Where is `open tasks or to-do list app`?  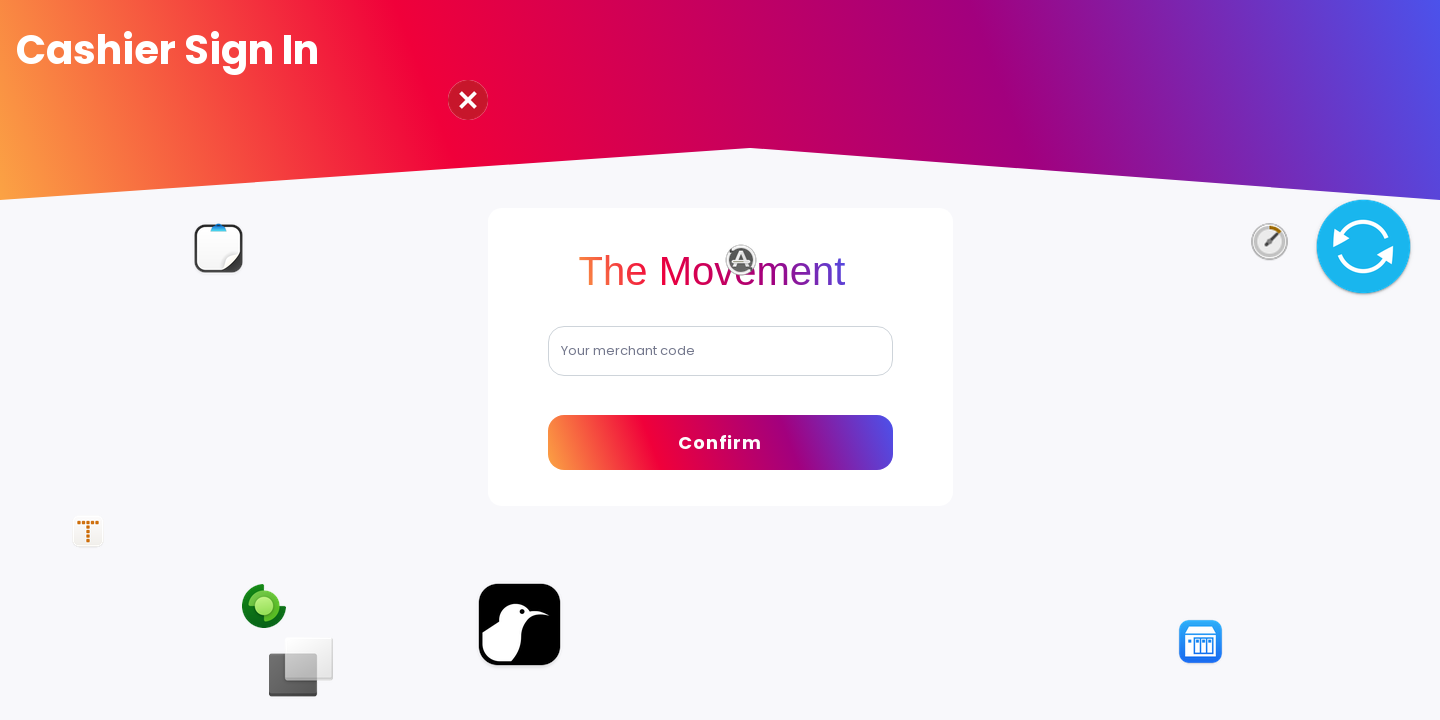
open tasks or to-do list app is located at coordinates (218, 248).